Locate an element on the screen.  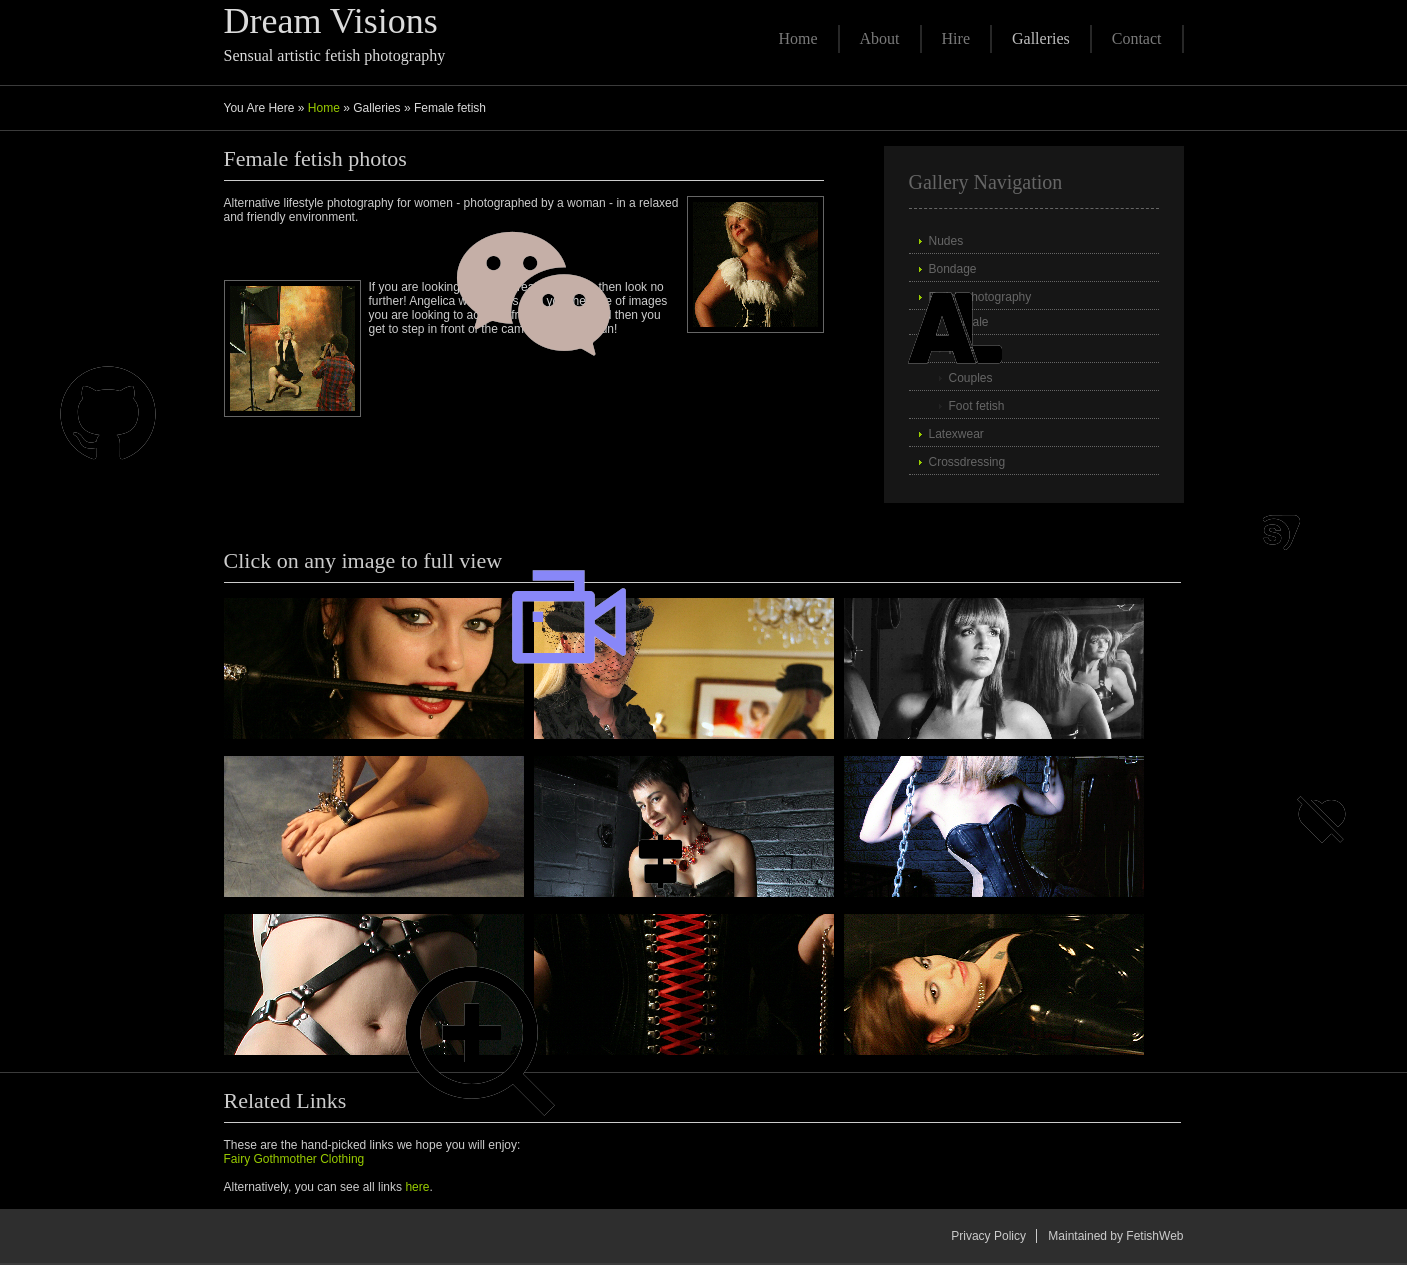
open wechat messaging app is located at coordinates (533, 294).